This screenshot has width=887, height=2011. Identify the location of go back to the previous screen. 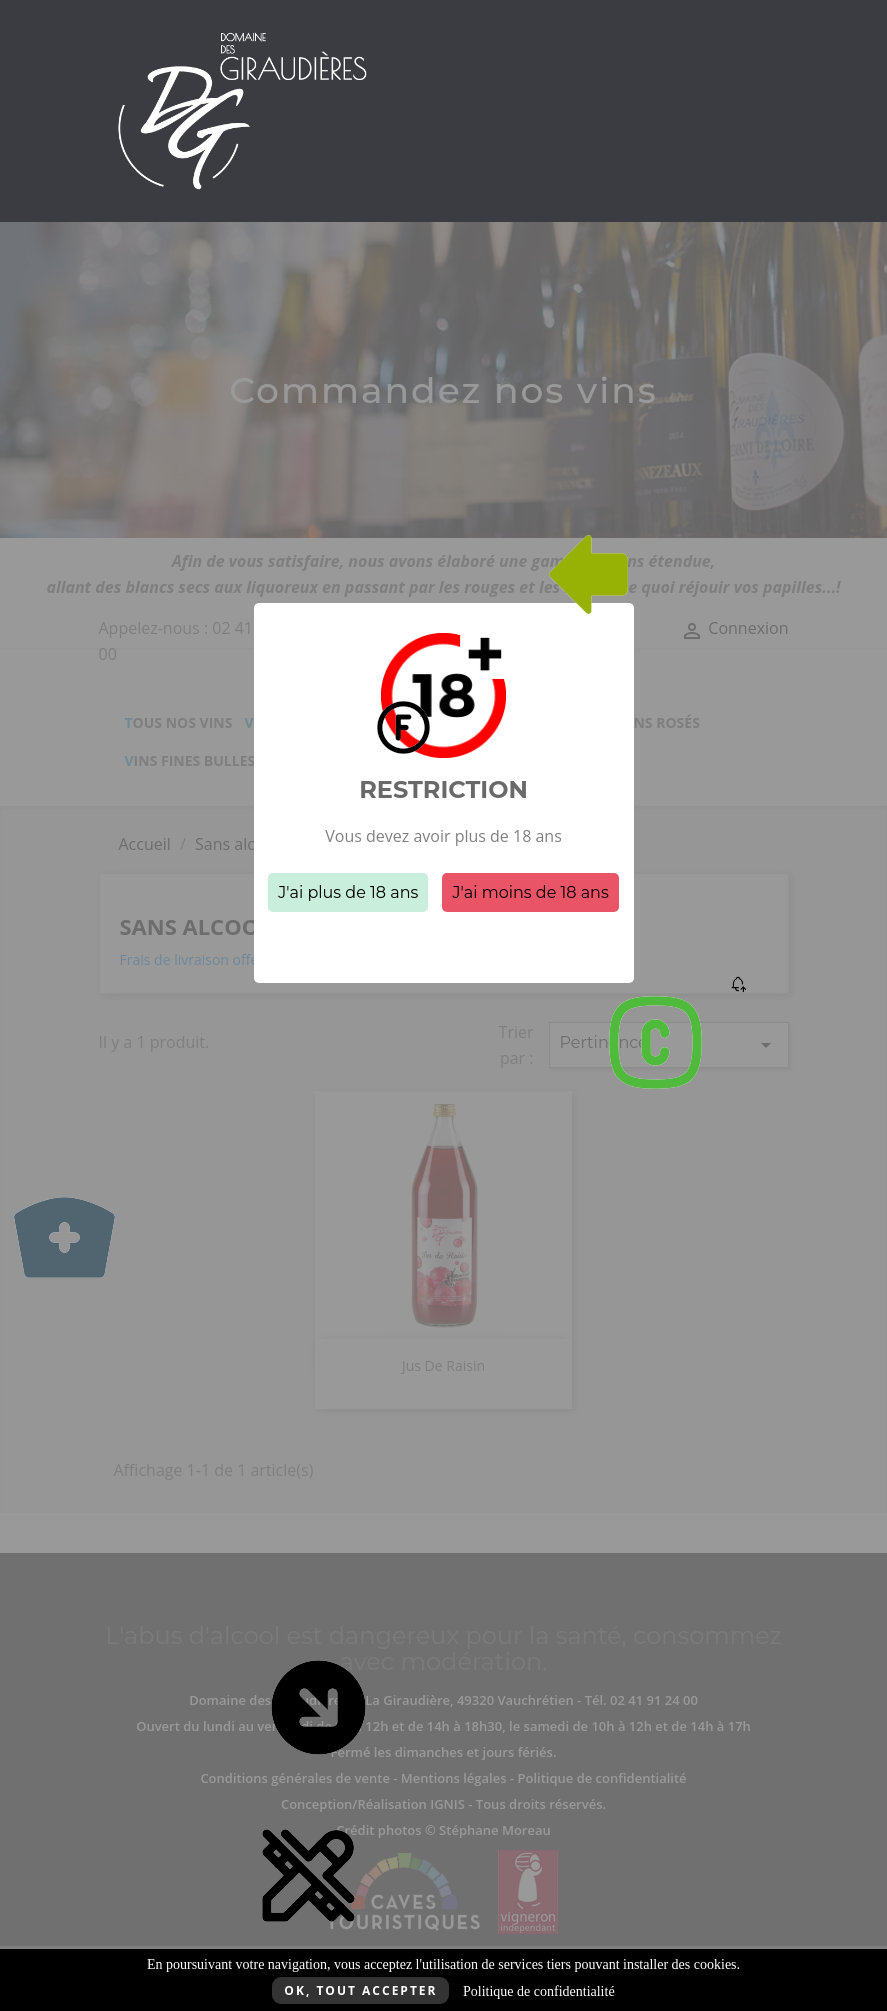
(591, 574).